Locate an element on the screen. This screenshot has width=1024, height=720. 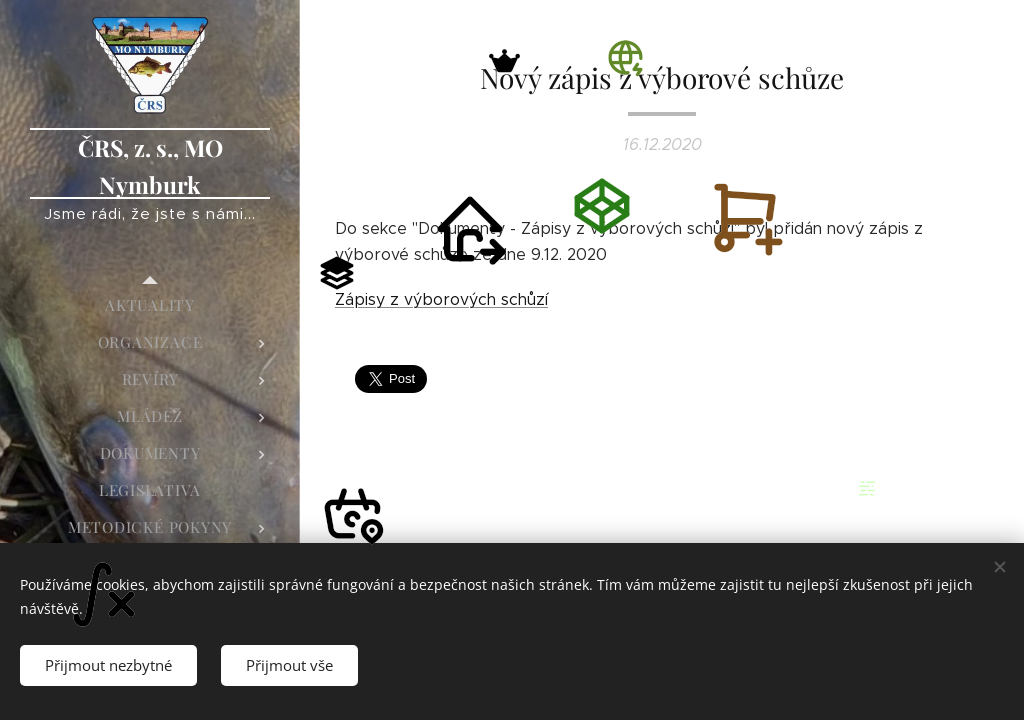
open CodePen website is located at coordinates (602, 206).